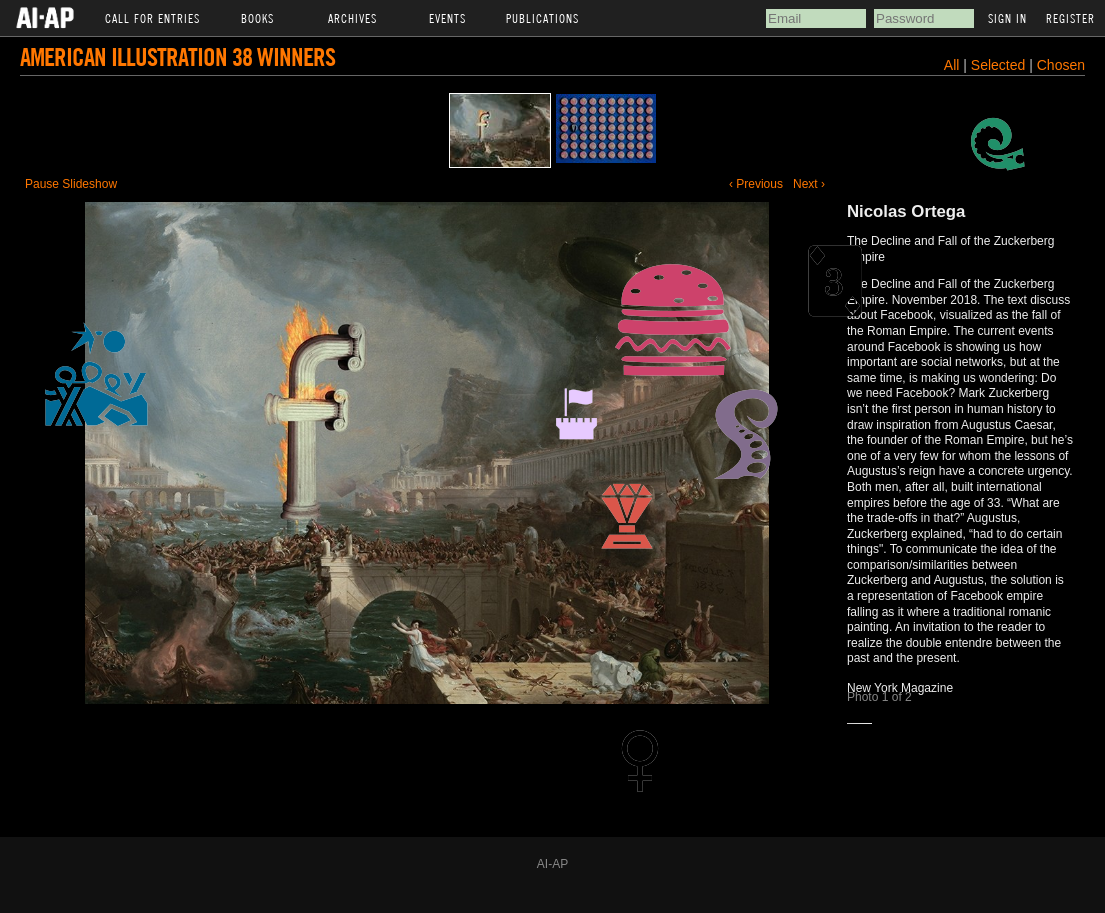 Image resolution: width=1105 pixels, height=913 pixels. I want to click on food or restaurant category, so click(673, 320).